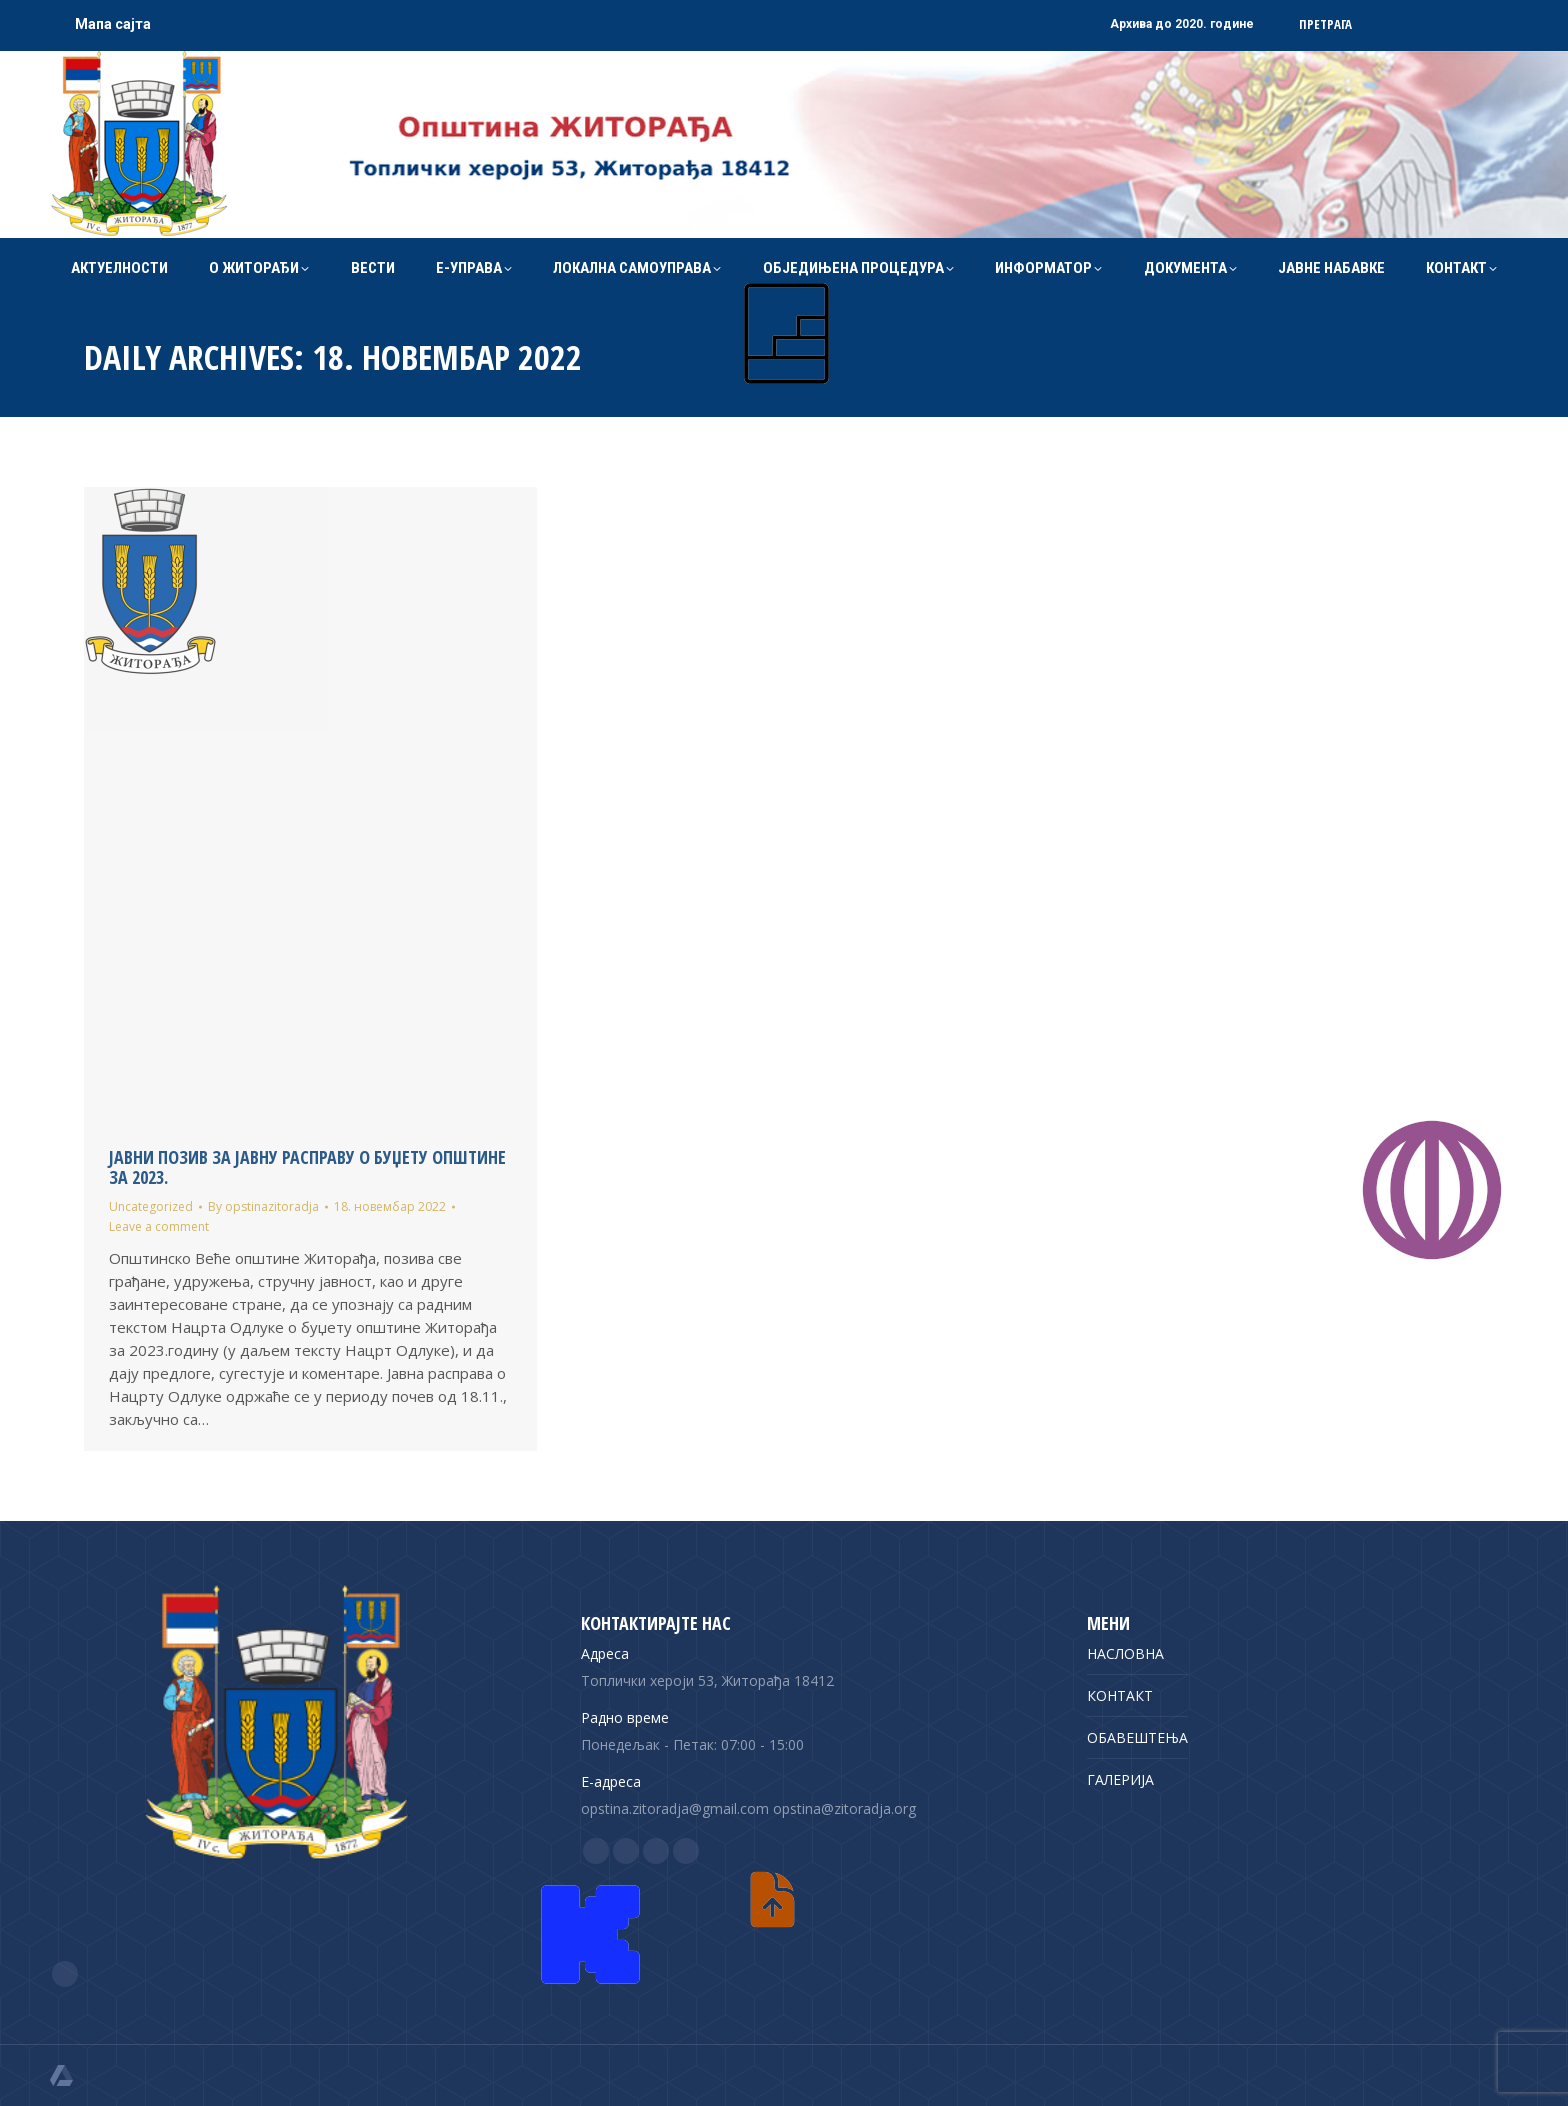  Describe the element at coordinates (786, 333) in the screenshot. I see `access stairway or floor navigation` at that location.